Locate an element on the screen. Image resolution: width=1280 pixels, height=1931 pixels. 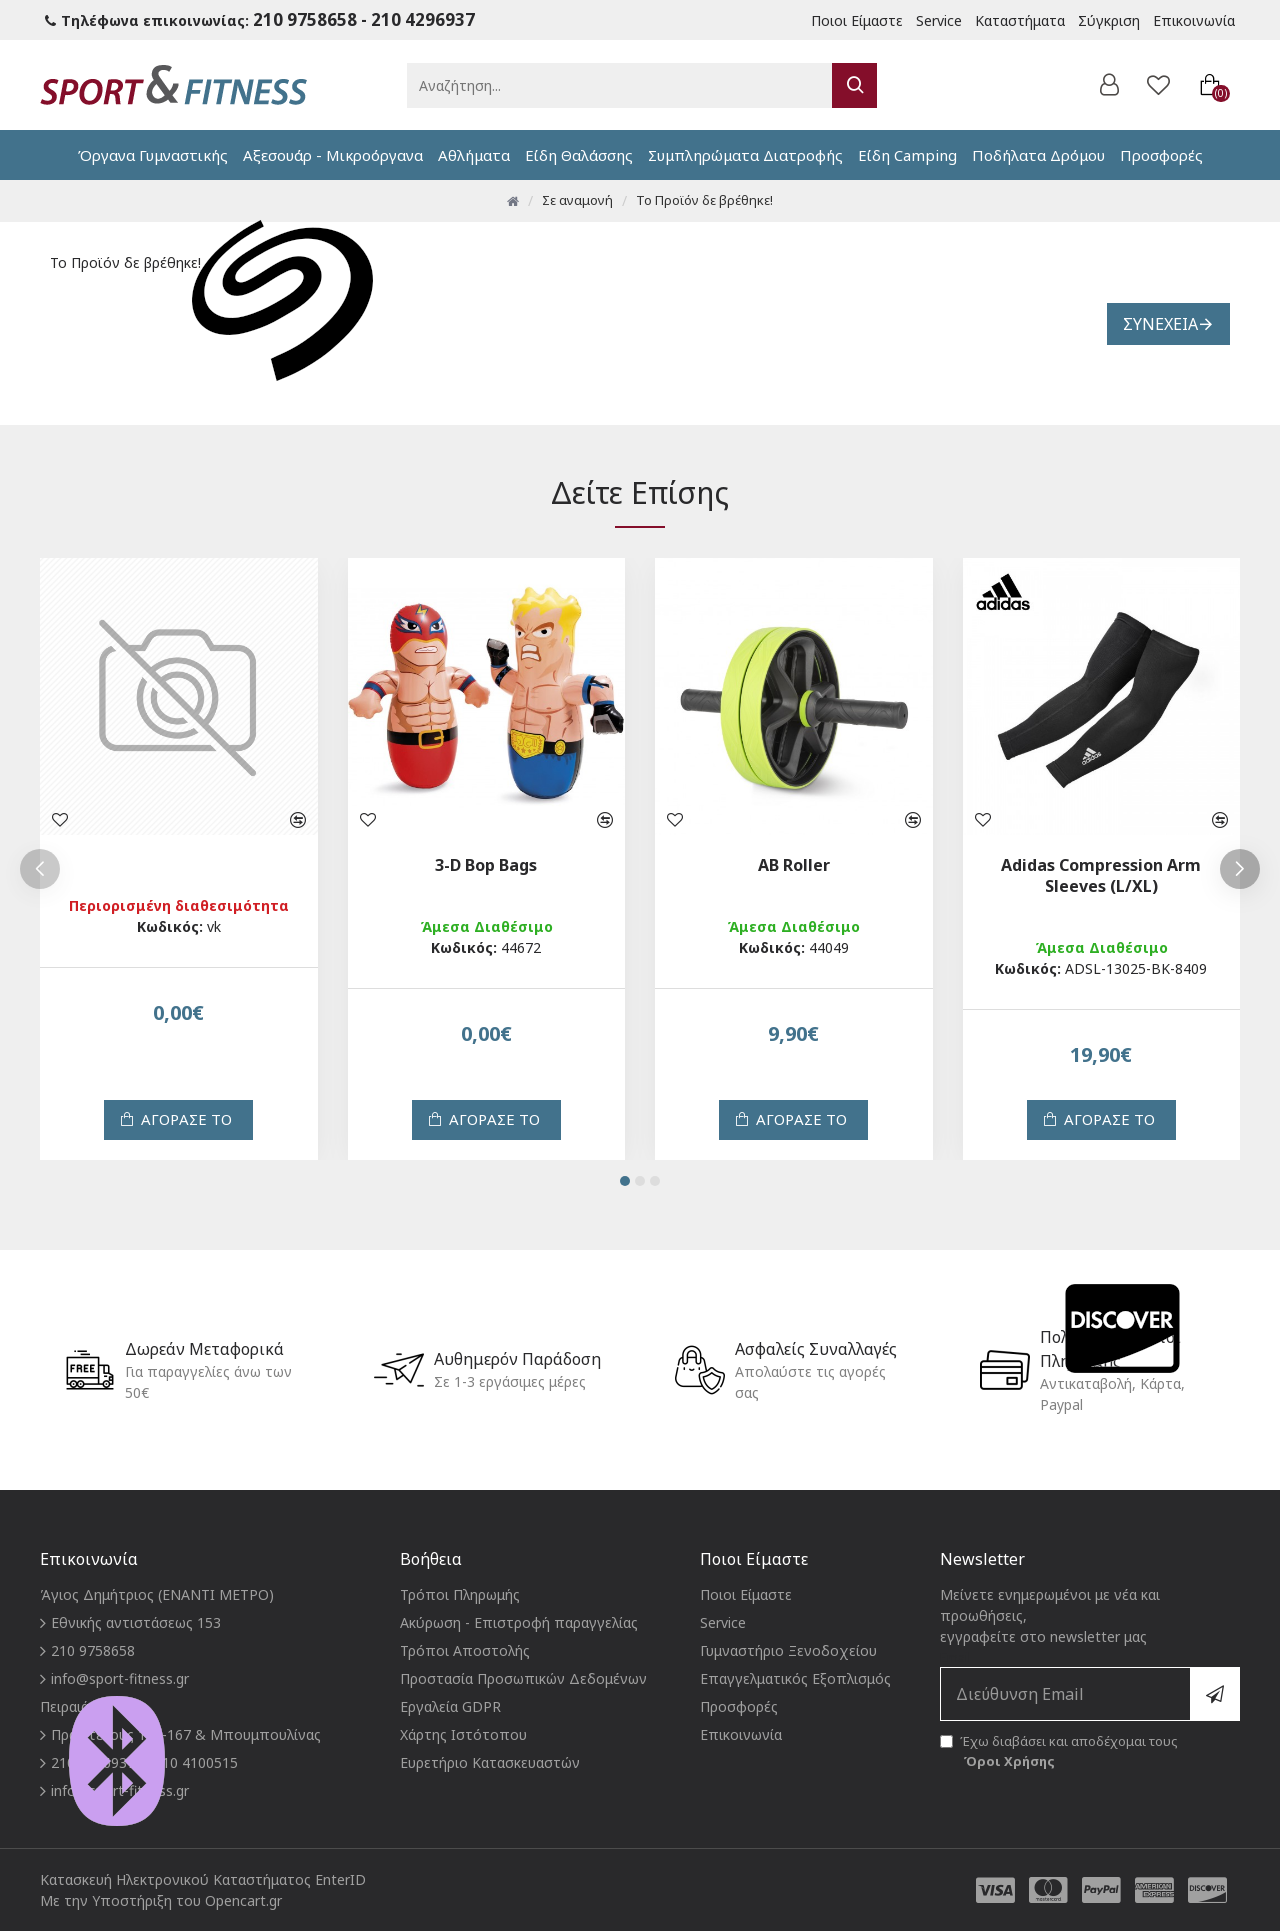
seagate brand logo is located at coordinates (282, 300).